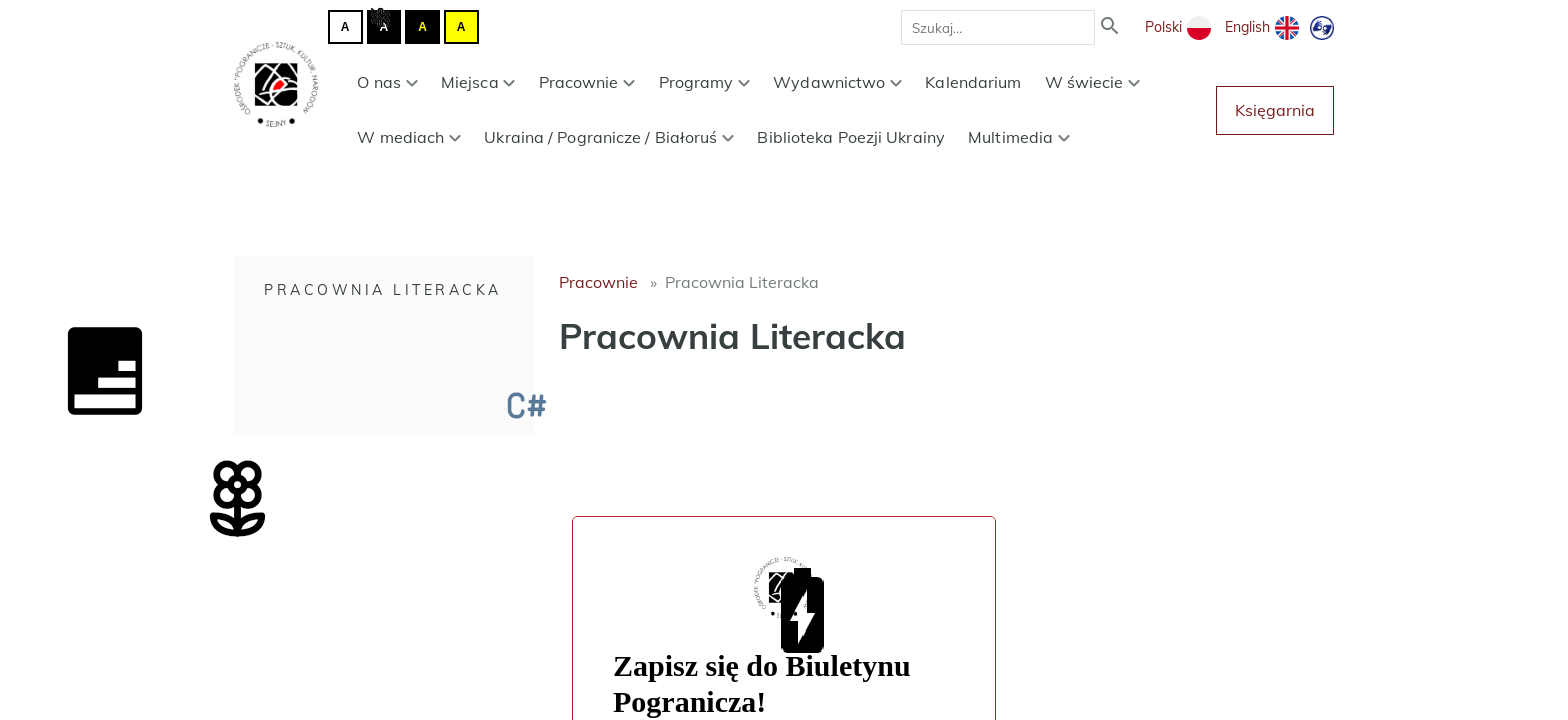  Describe the element at coordinates (380, 17) in the screenshot. I see `medical services unavailable` at that location.